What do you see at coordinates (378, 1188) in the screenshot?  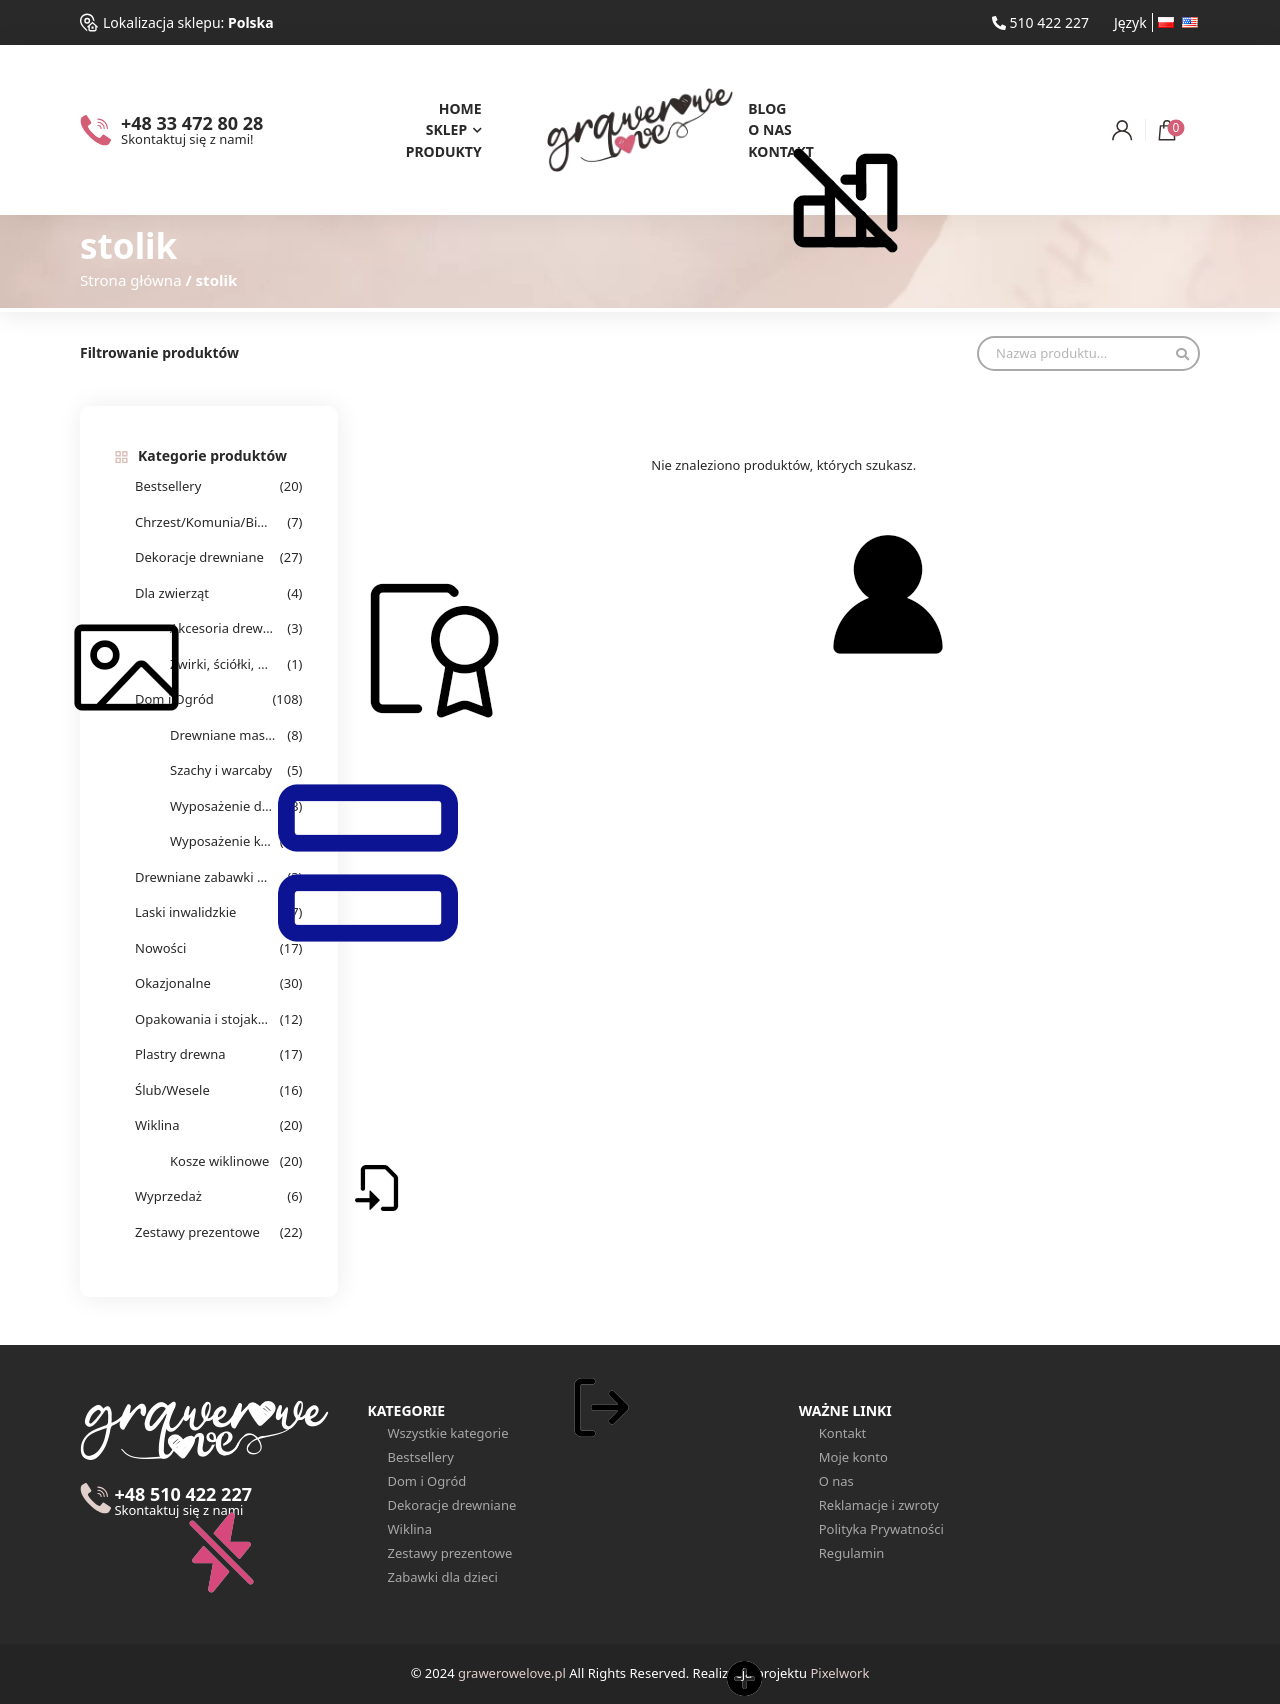 I see `indicates a file has been moved to another location` at bounding box center [378, 1188].